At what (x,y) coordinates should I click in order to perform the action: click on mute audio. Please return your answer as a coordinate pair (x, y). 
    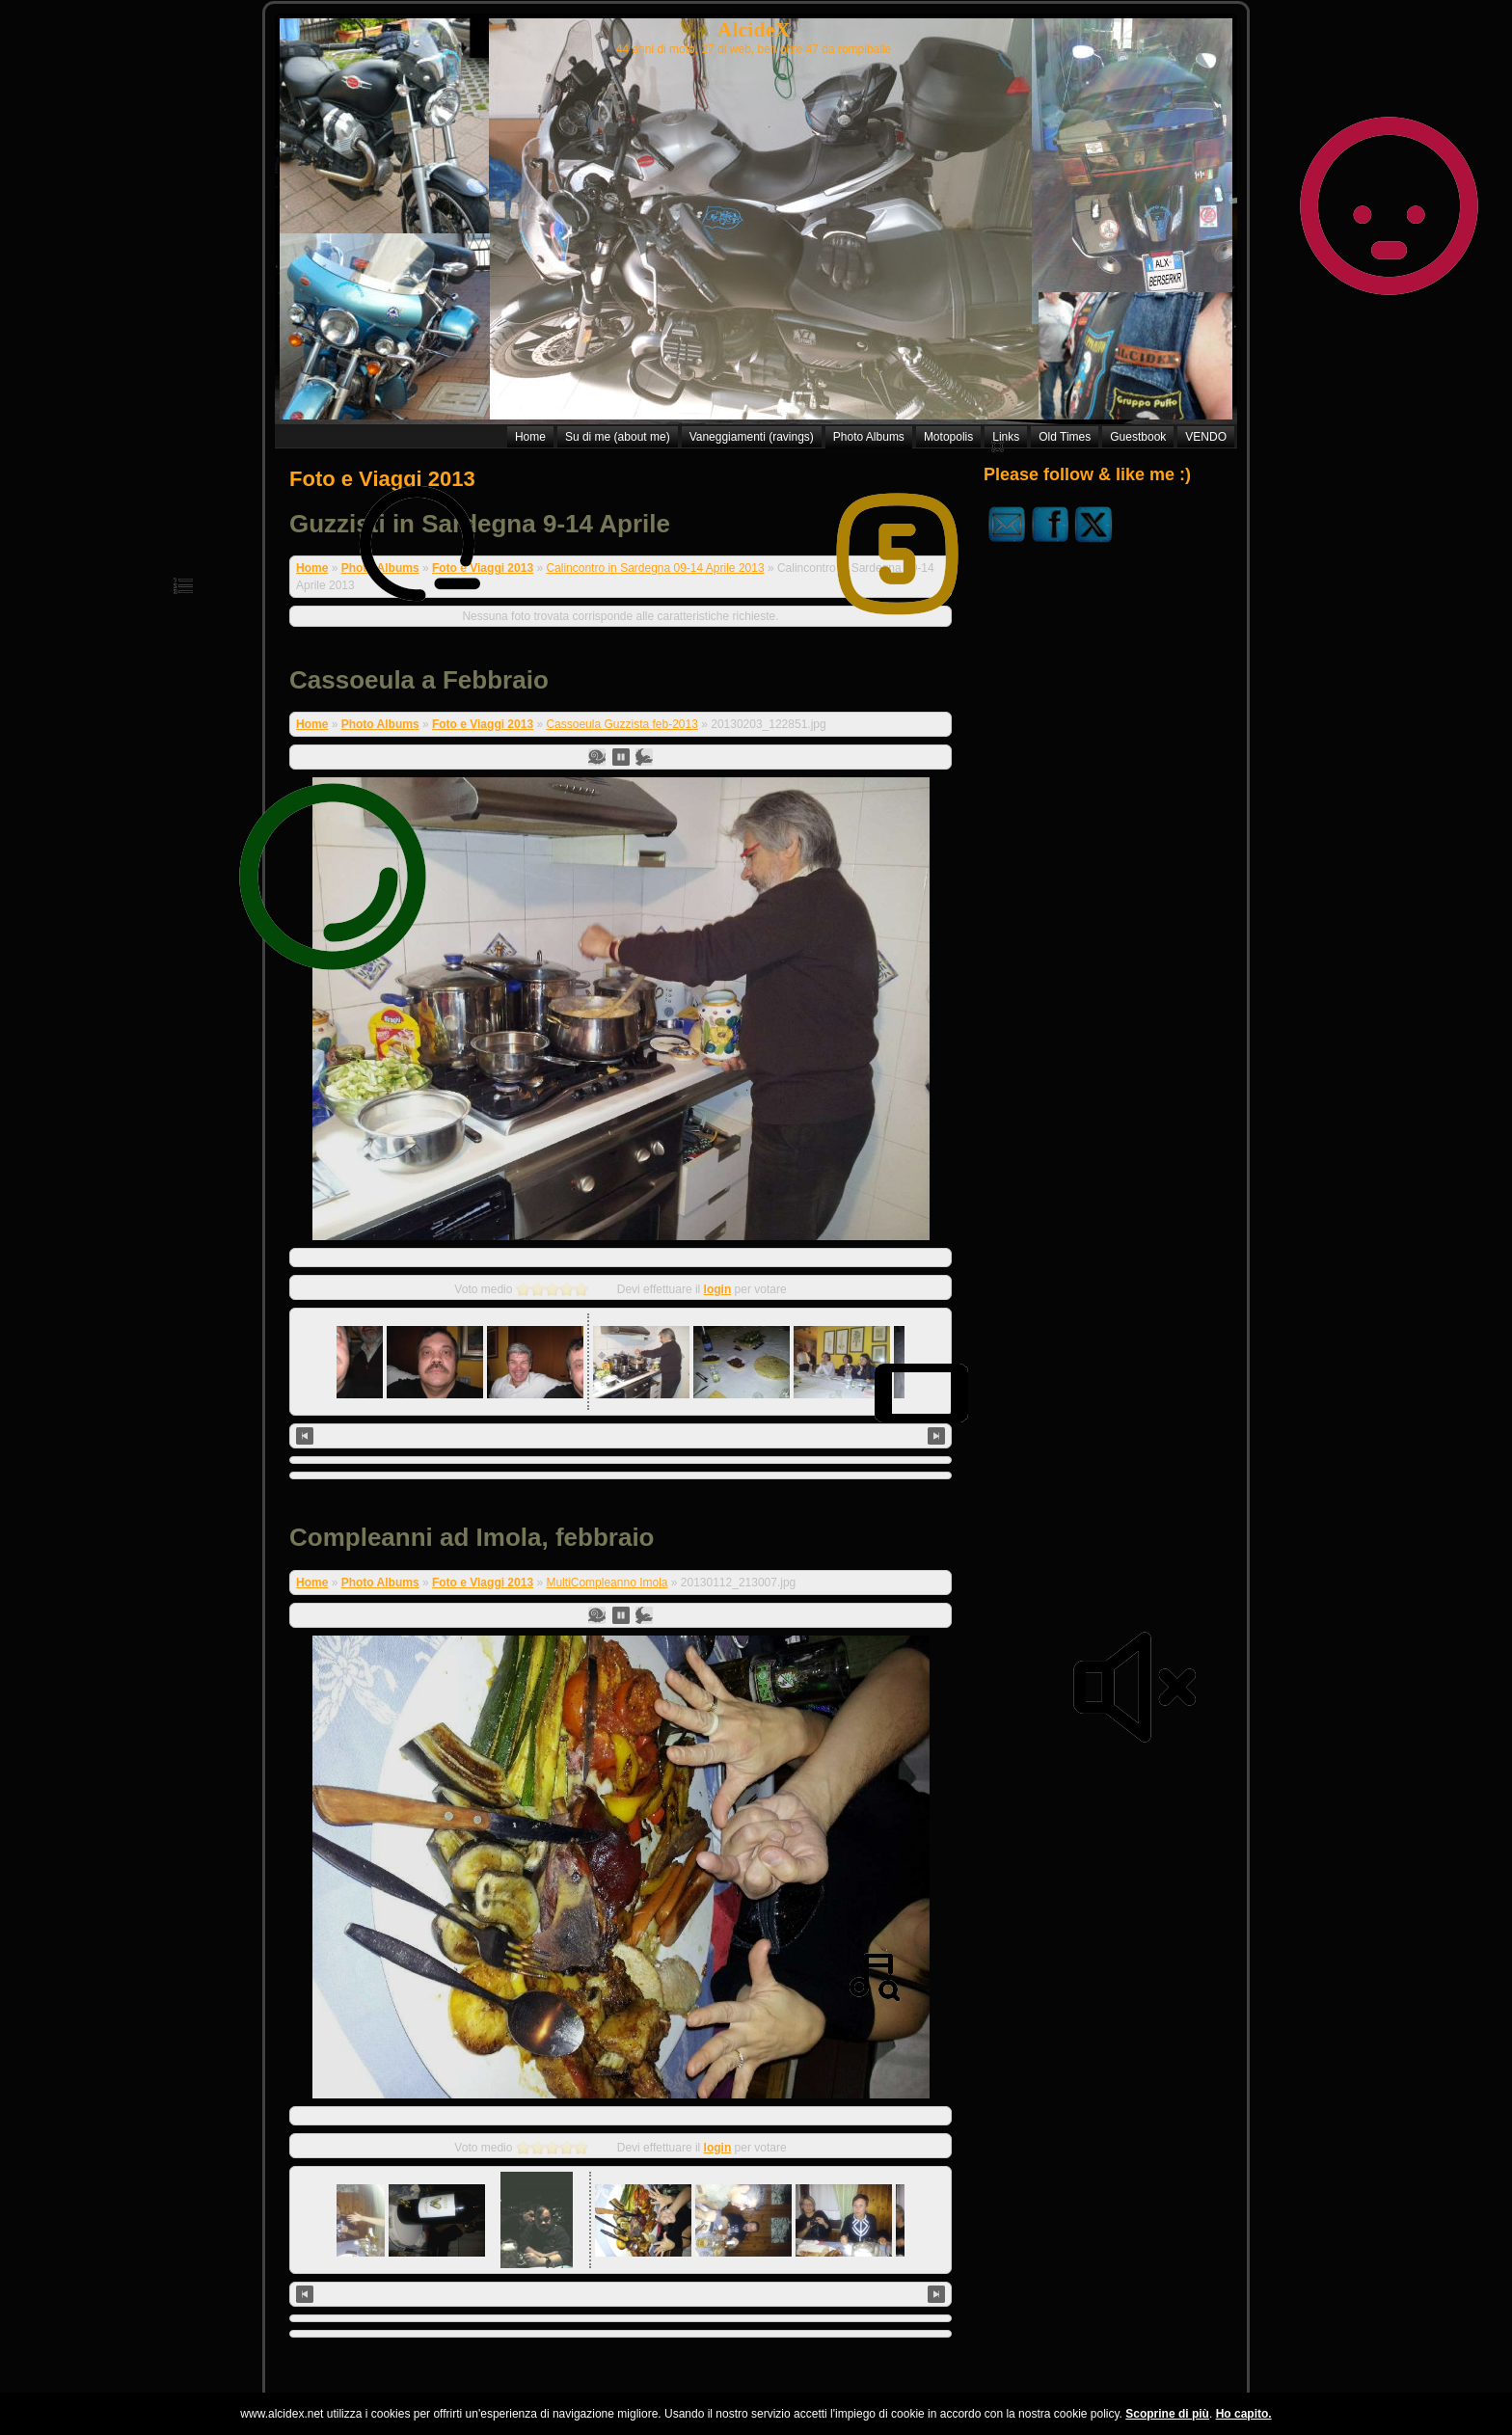
    Looking at the image, I should click on (1132, 1687).